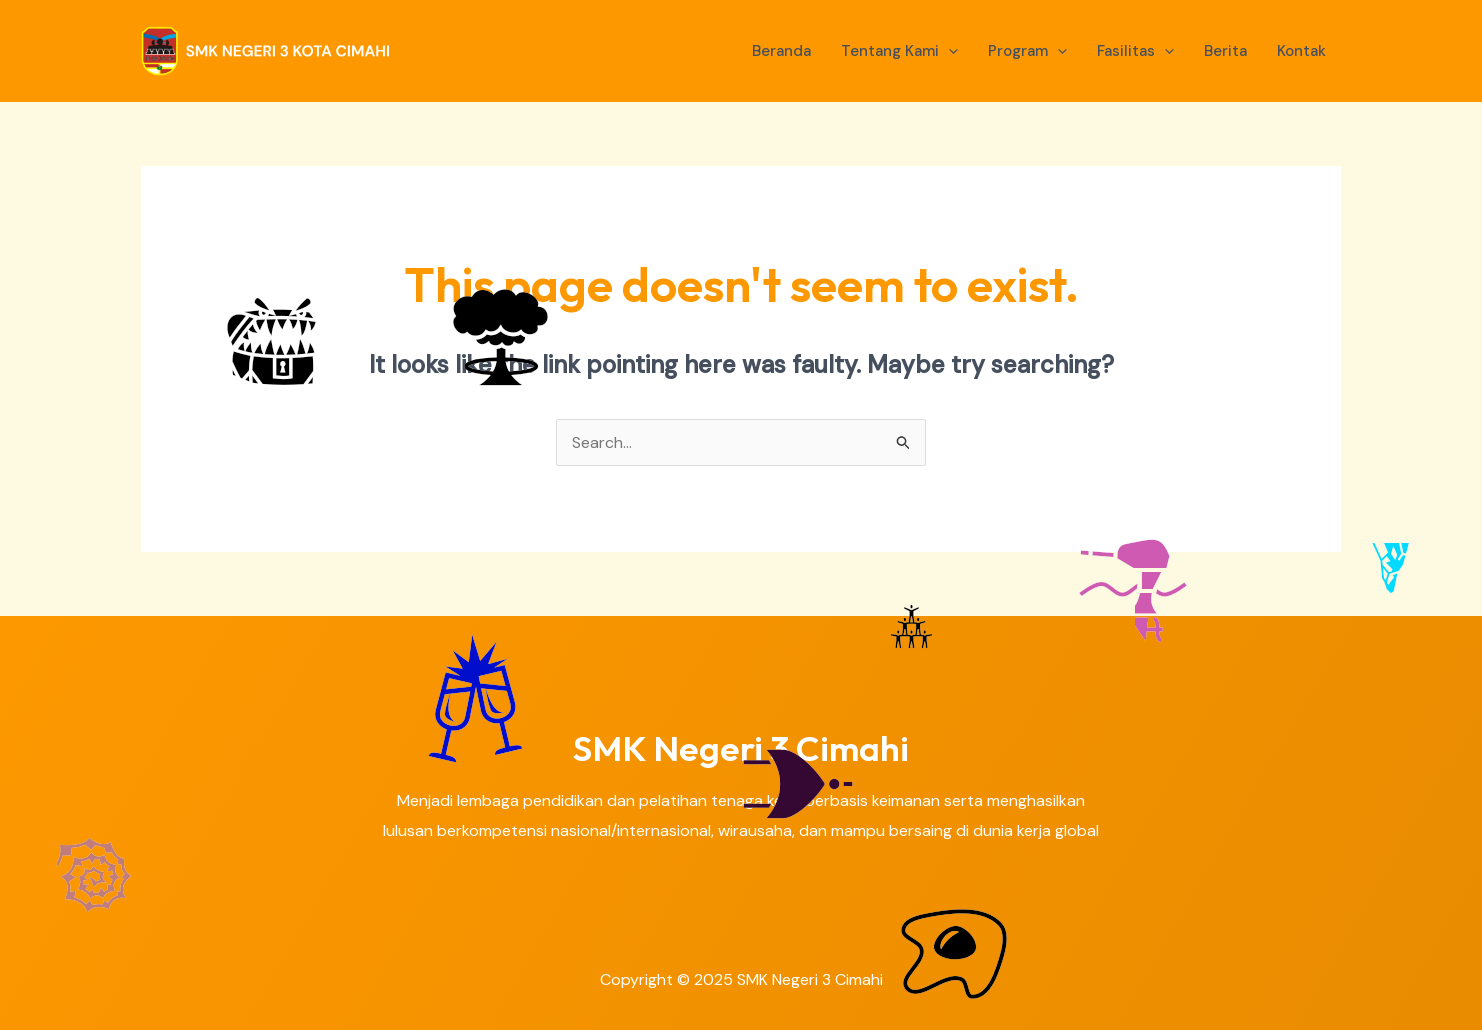 The width and height of the screenshot is (1482, 1030). Describe the element at coordinates (1391, 568) in the screenshot. I see `indicates cave or underground environment in game` at that location.